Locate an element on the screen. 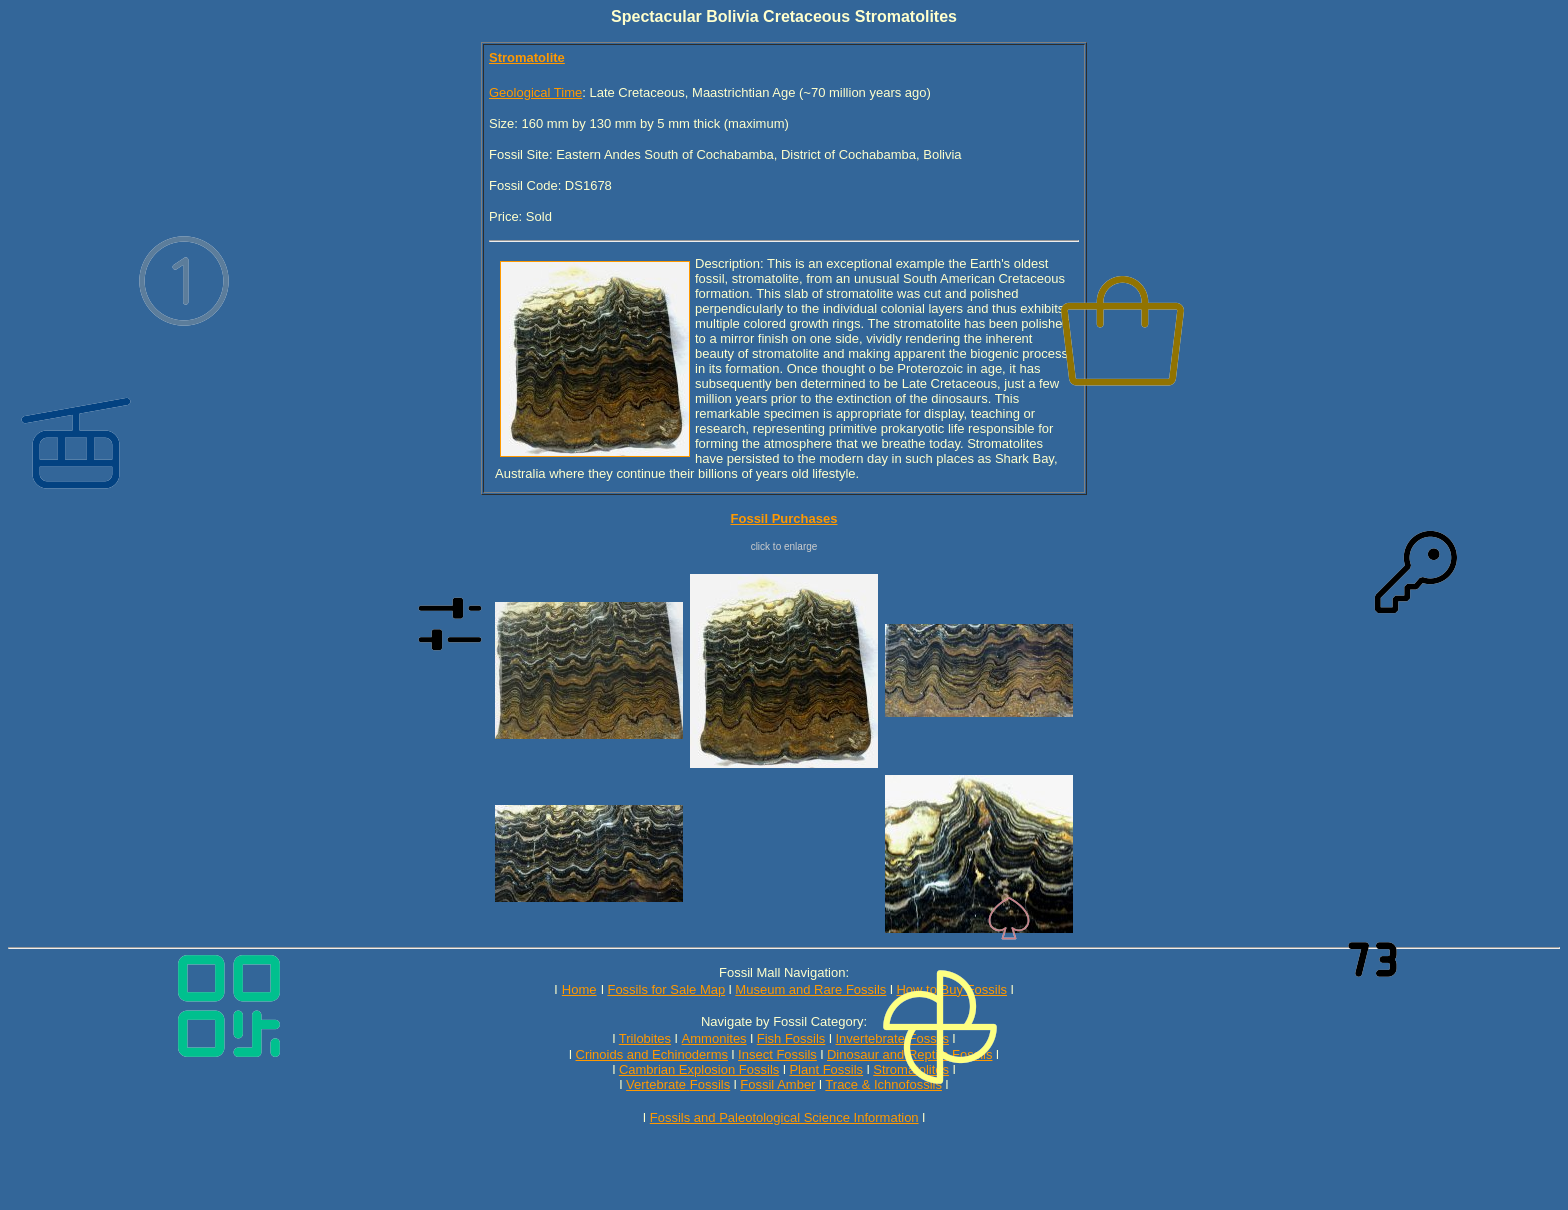 The image size is (1568, 1210). displays the number 73 as a label or counter is located at coordinates (1372, 959).